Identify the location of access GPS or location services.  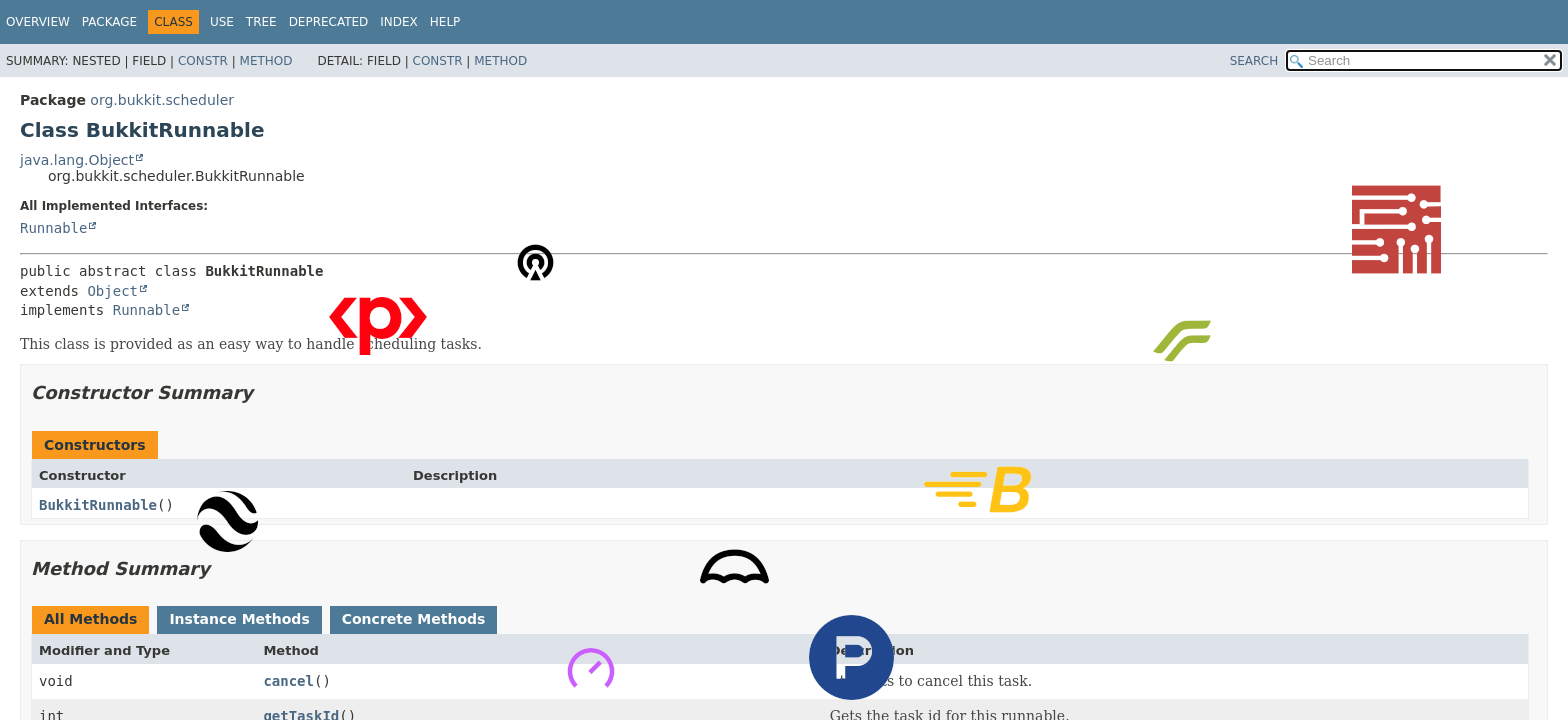
(535, 262).